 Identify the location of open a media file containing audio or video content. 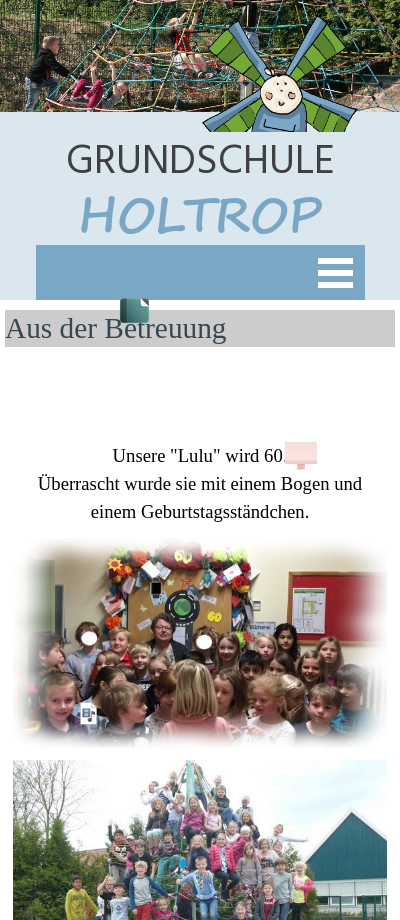
(88, 713).